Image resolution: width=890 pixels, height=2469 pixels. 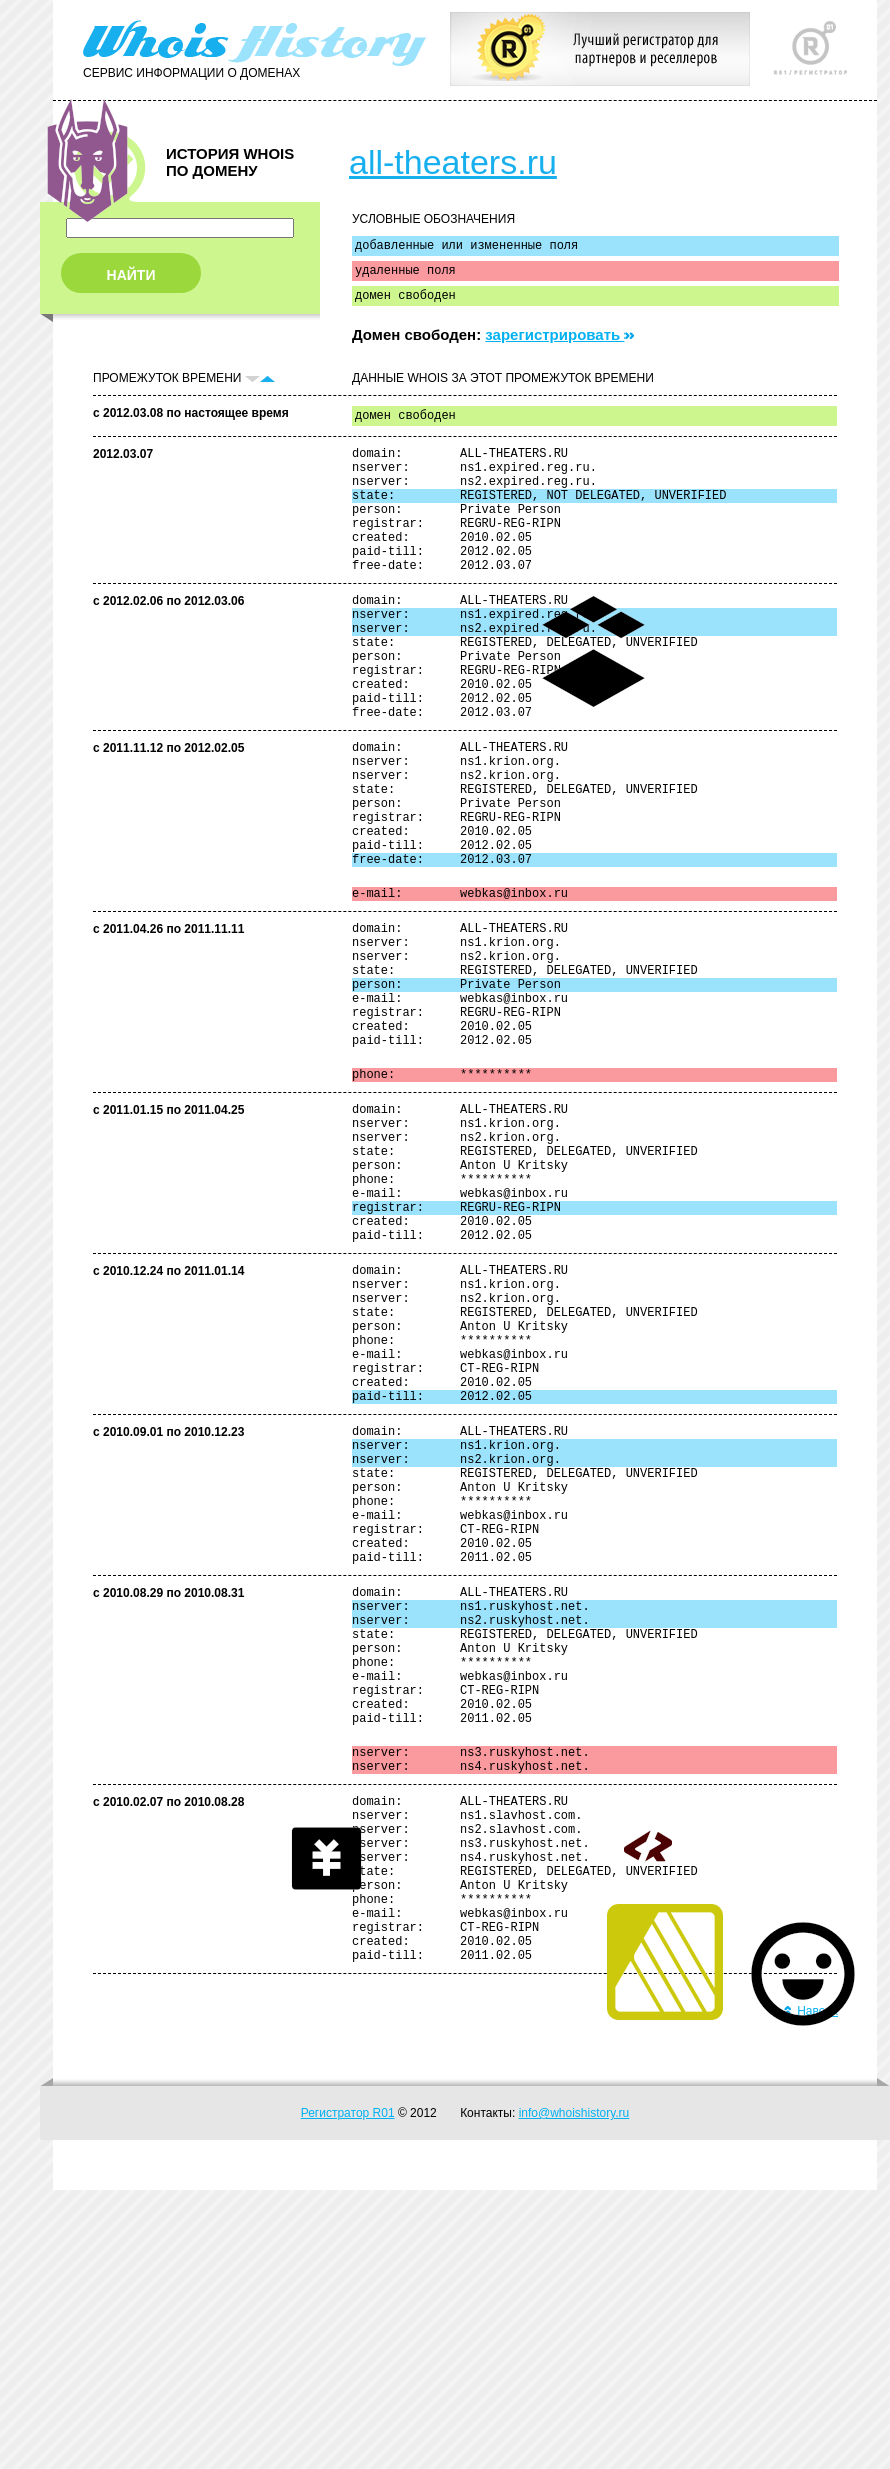 What do you see at coordinates (326, 1858) in the screenshot?
I see `access chinese yuan payment options` at bounding box center [326, 1858].